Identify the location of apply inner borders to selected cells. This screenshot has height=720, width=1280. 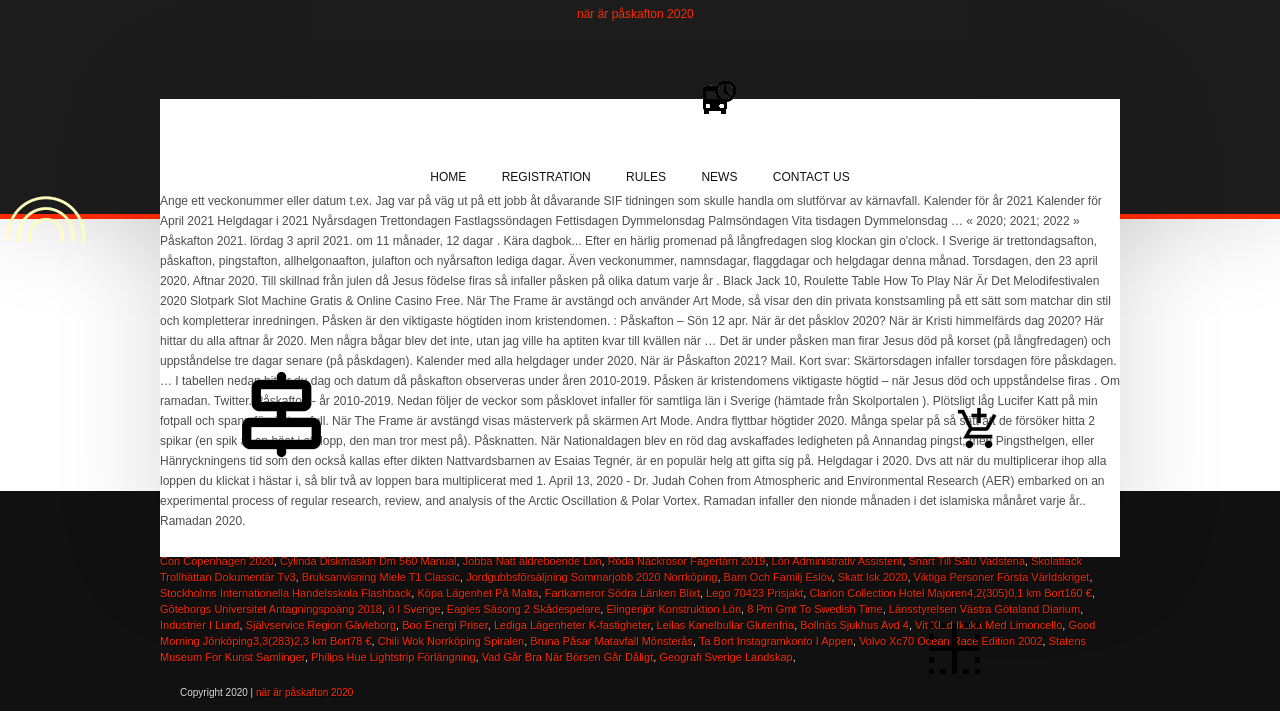
(954, 648).